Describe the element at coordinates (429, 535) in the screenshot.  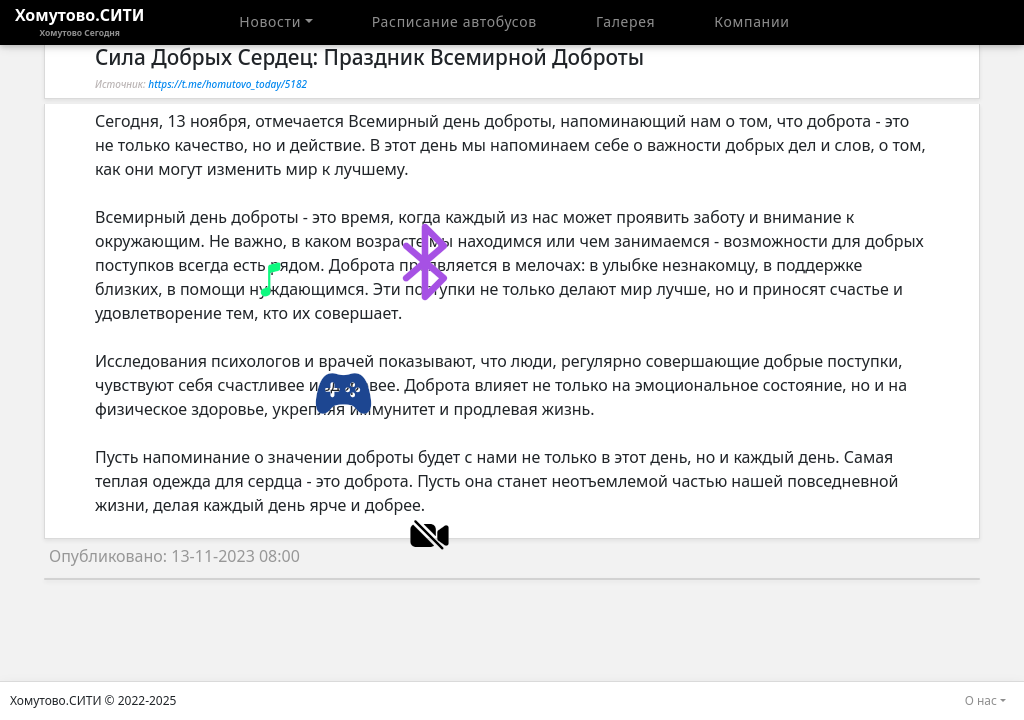
I see `turn off camera or disable video` at that location.